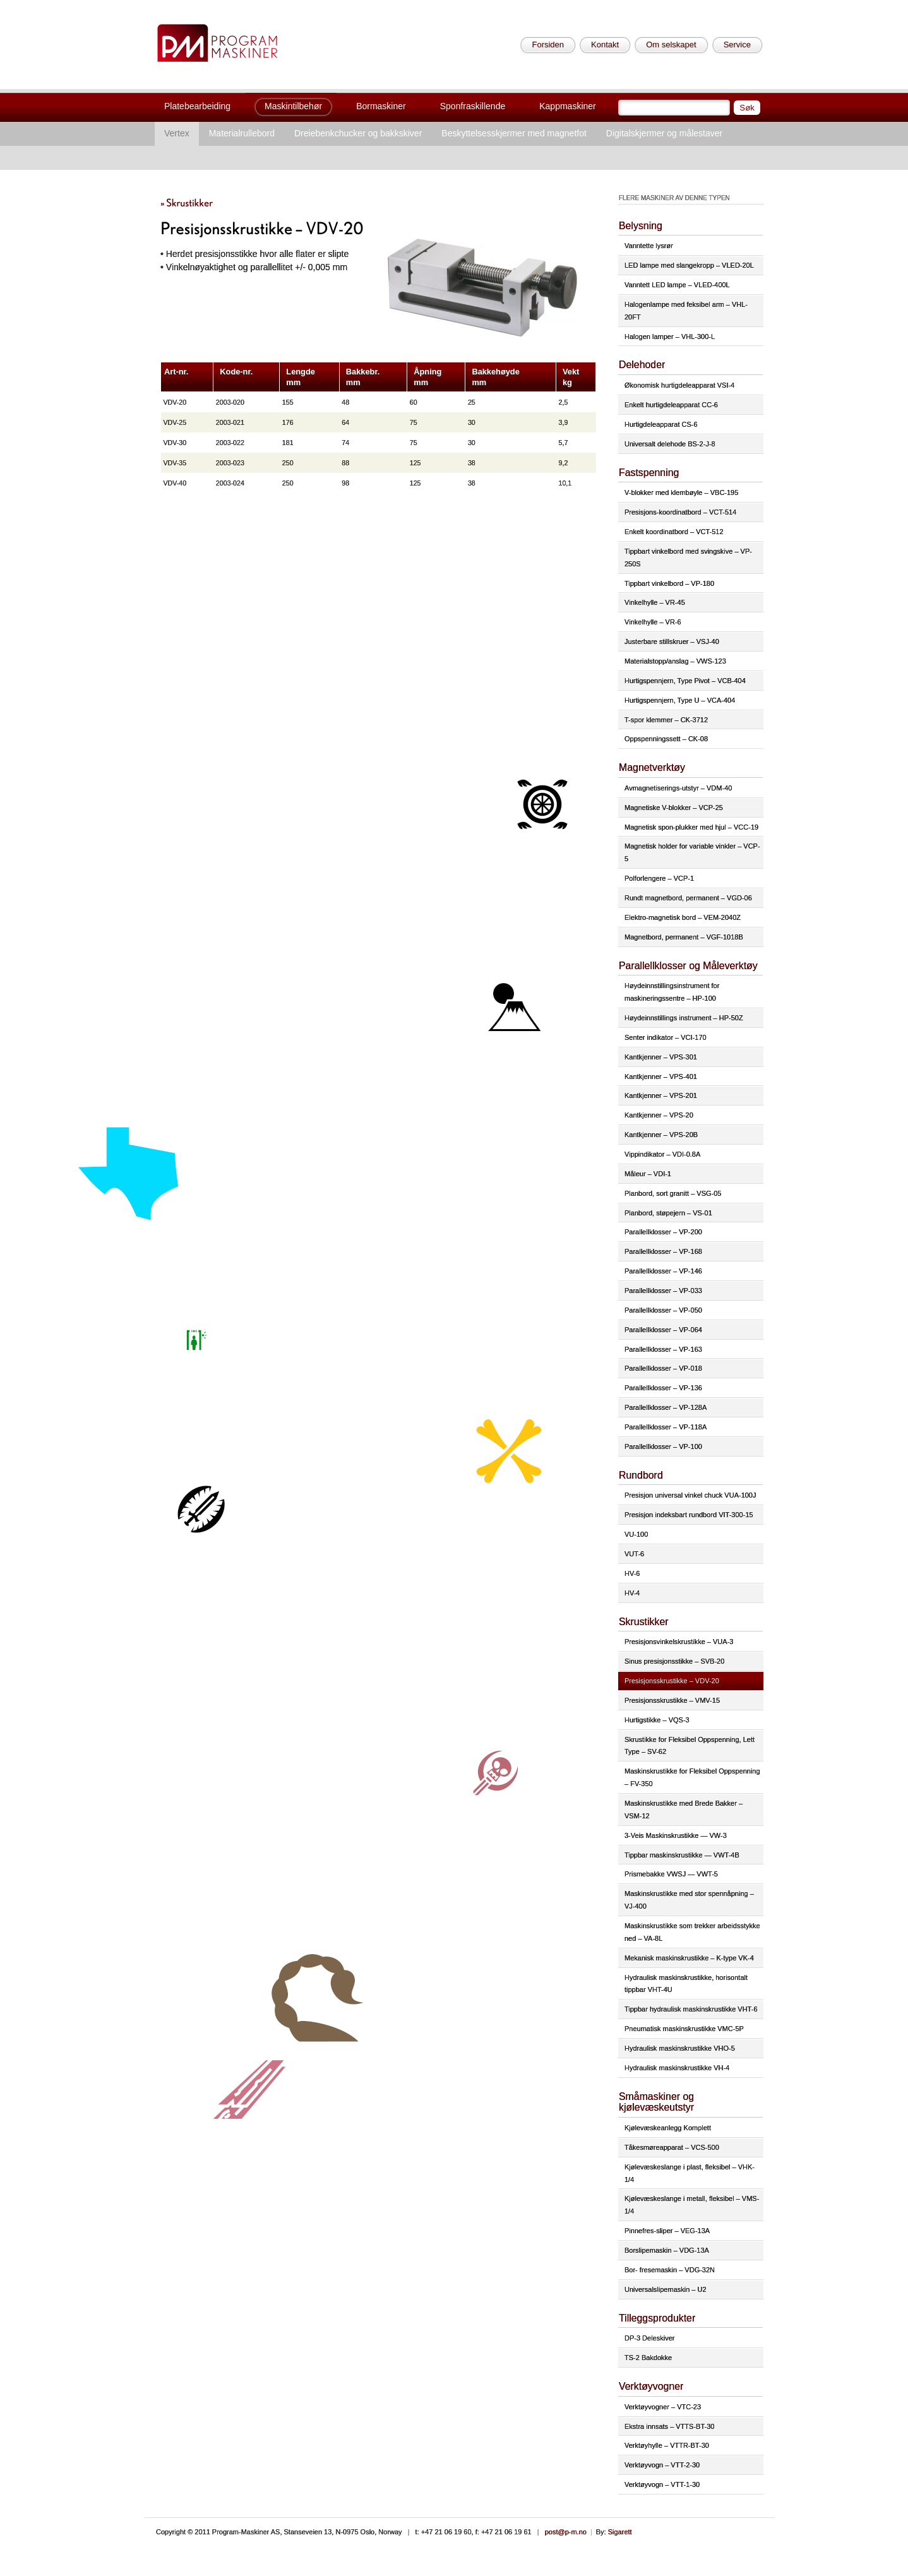 The height and width of the screenshot is (2576, 908). I want to click on select necromancer or dark mage class, so click(496, 1772).